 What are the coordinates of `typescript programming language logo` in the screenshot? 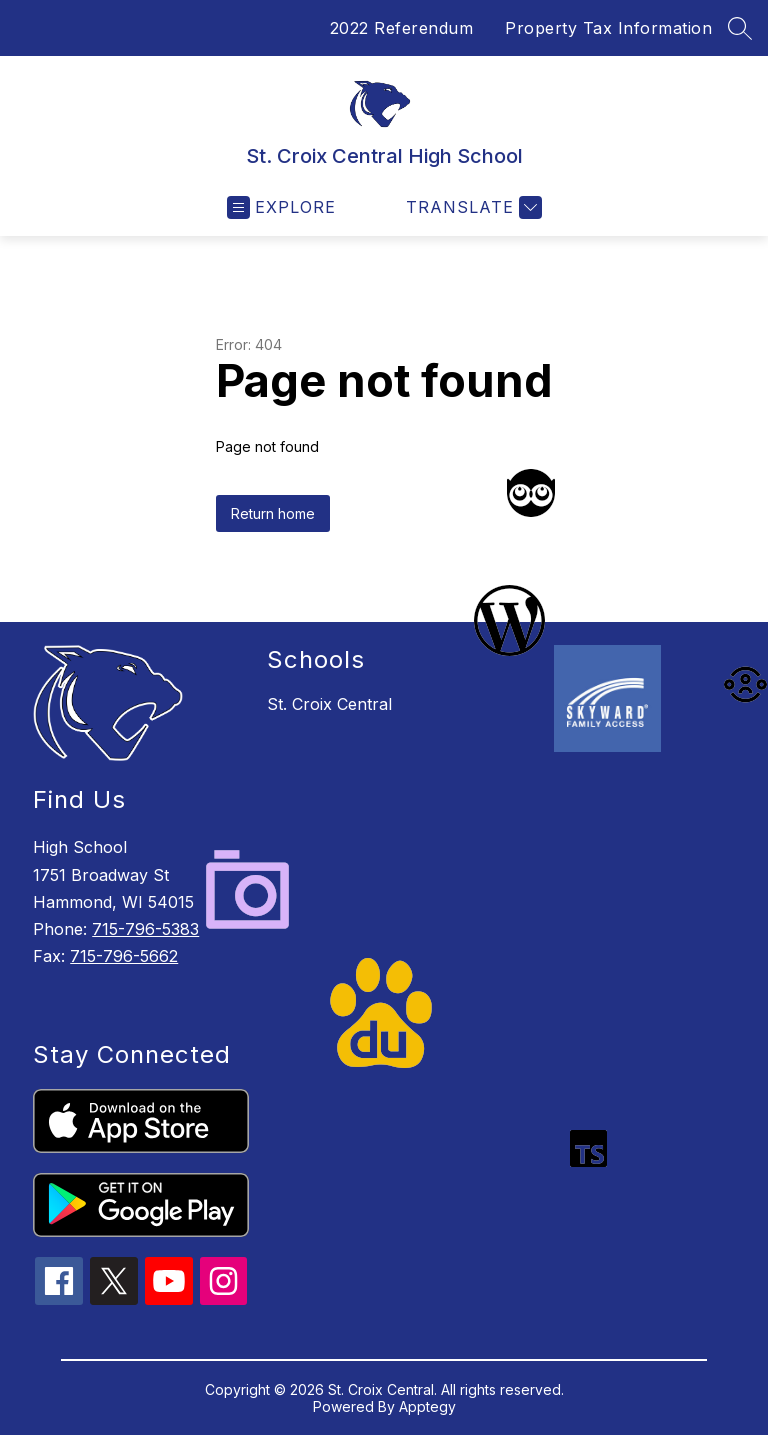 It's located at (588, 1148).